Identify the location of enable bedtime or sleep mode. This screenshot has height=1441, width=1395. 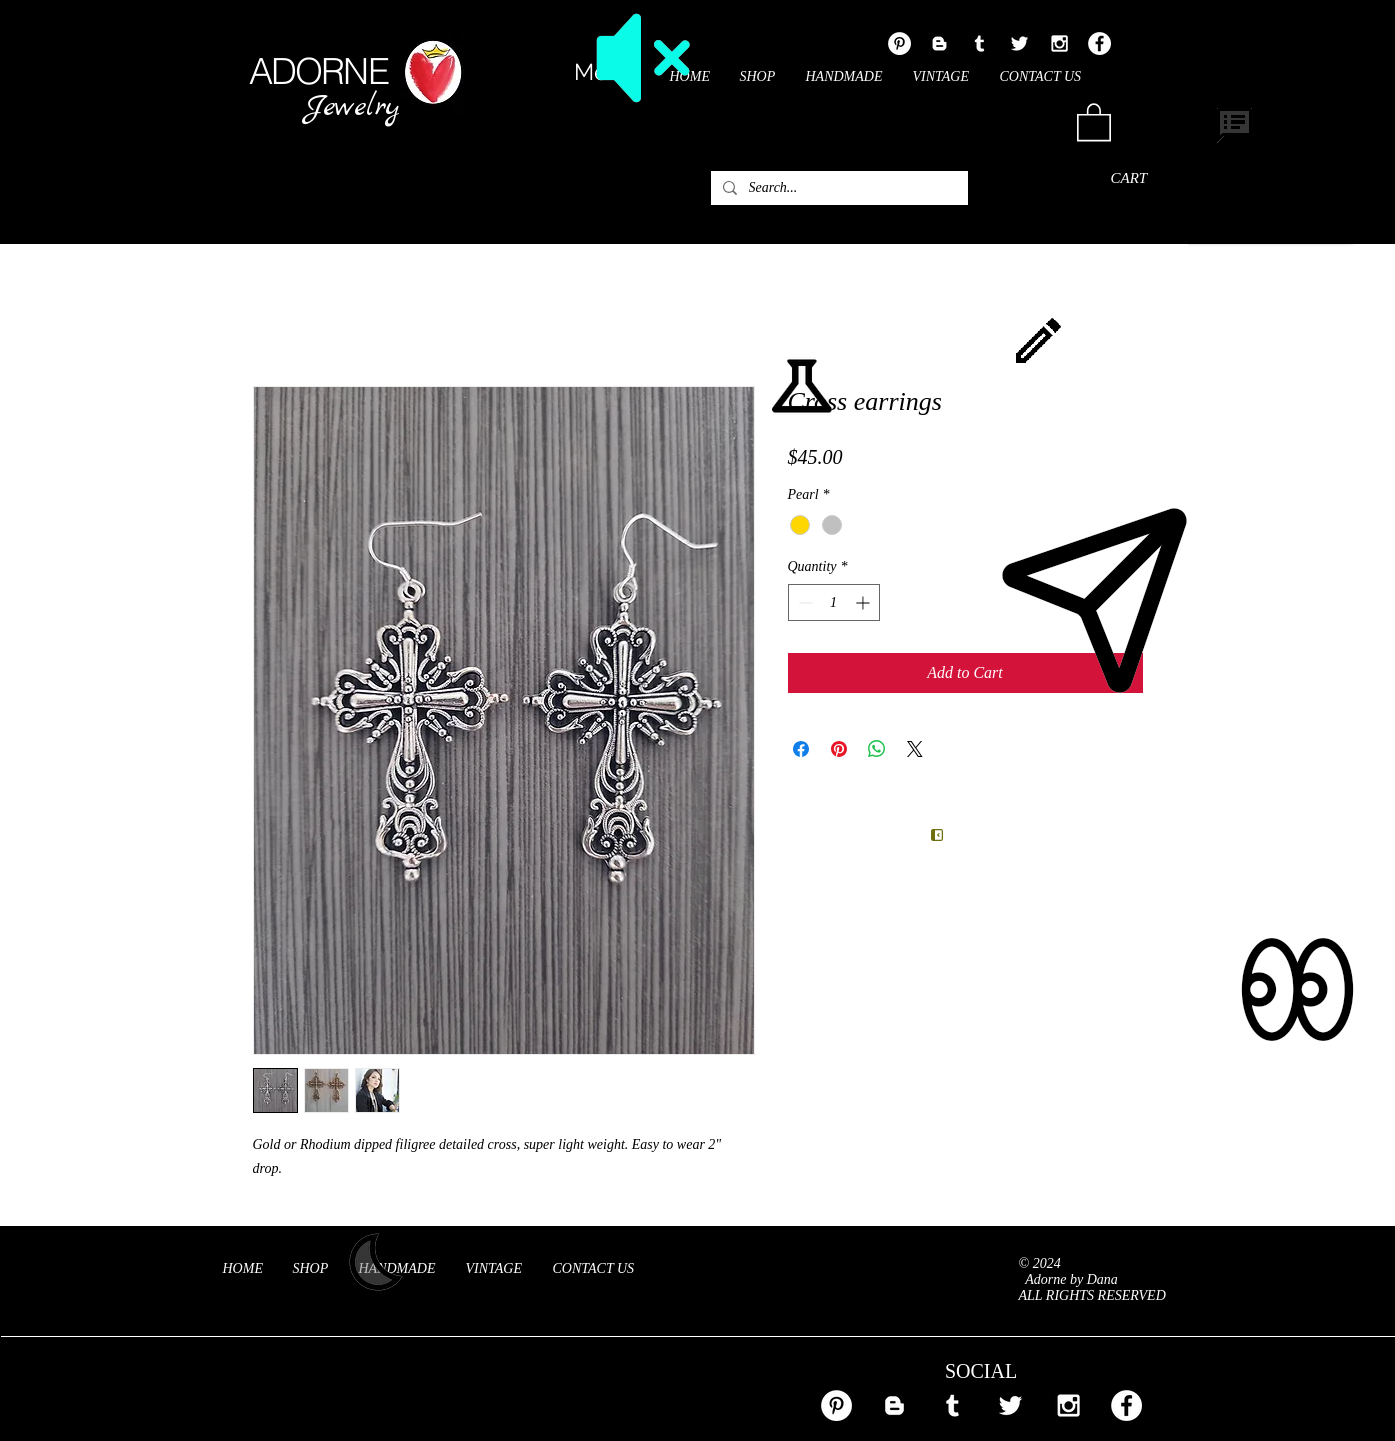
(378, 1262).